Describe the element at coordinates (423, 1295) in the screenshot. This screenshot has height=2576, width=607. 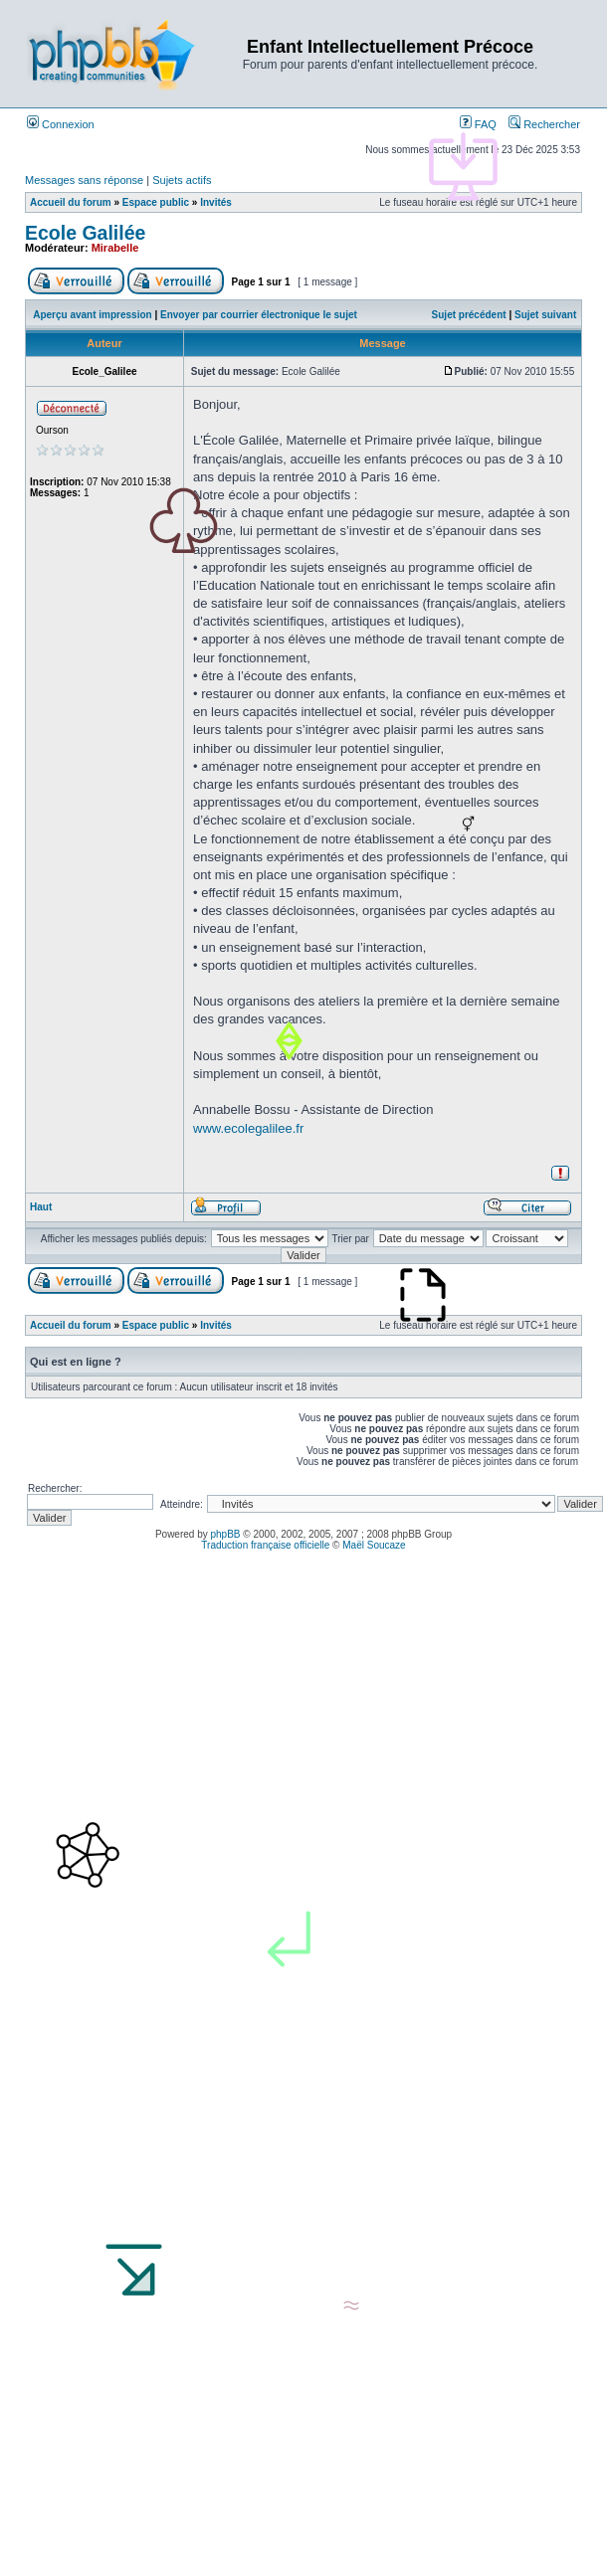
I see `indicates a draft or incomplete file` at that location.